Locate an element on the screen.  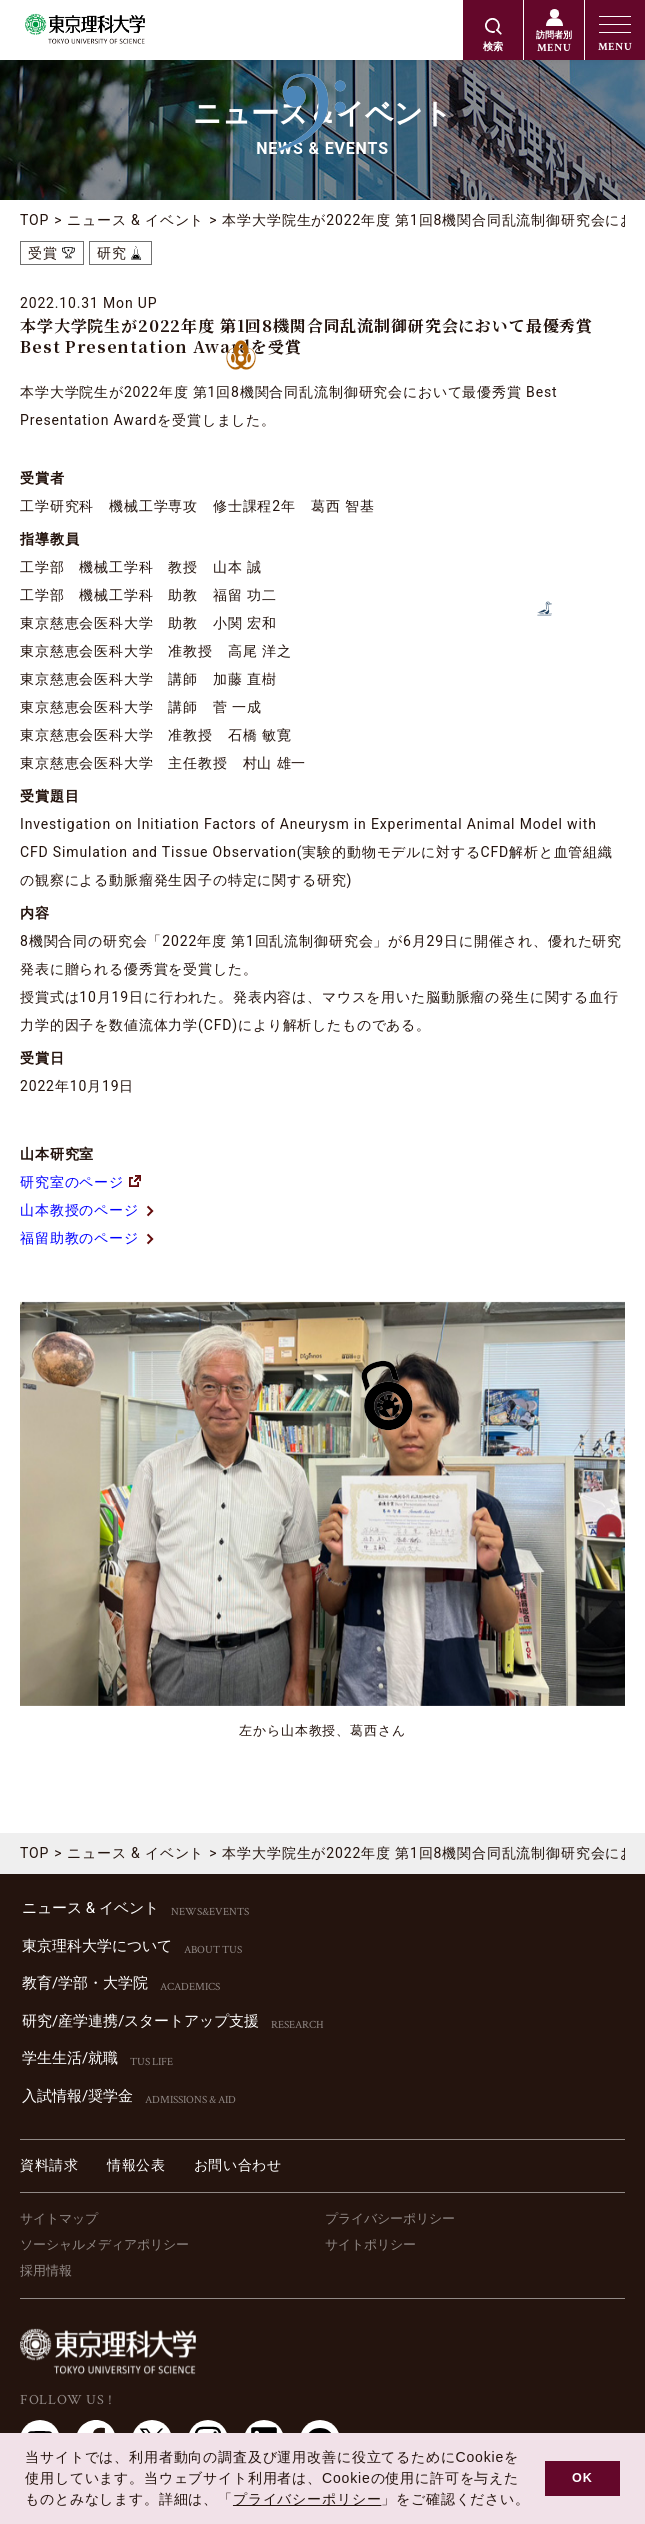
access security or lock settings is located at coordinates (385, 1395).